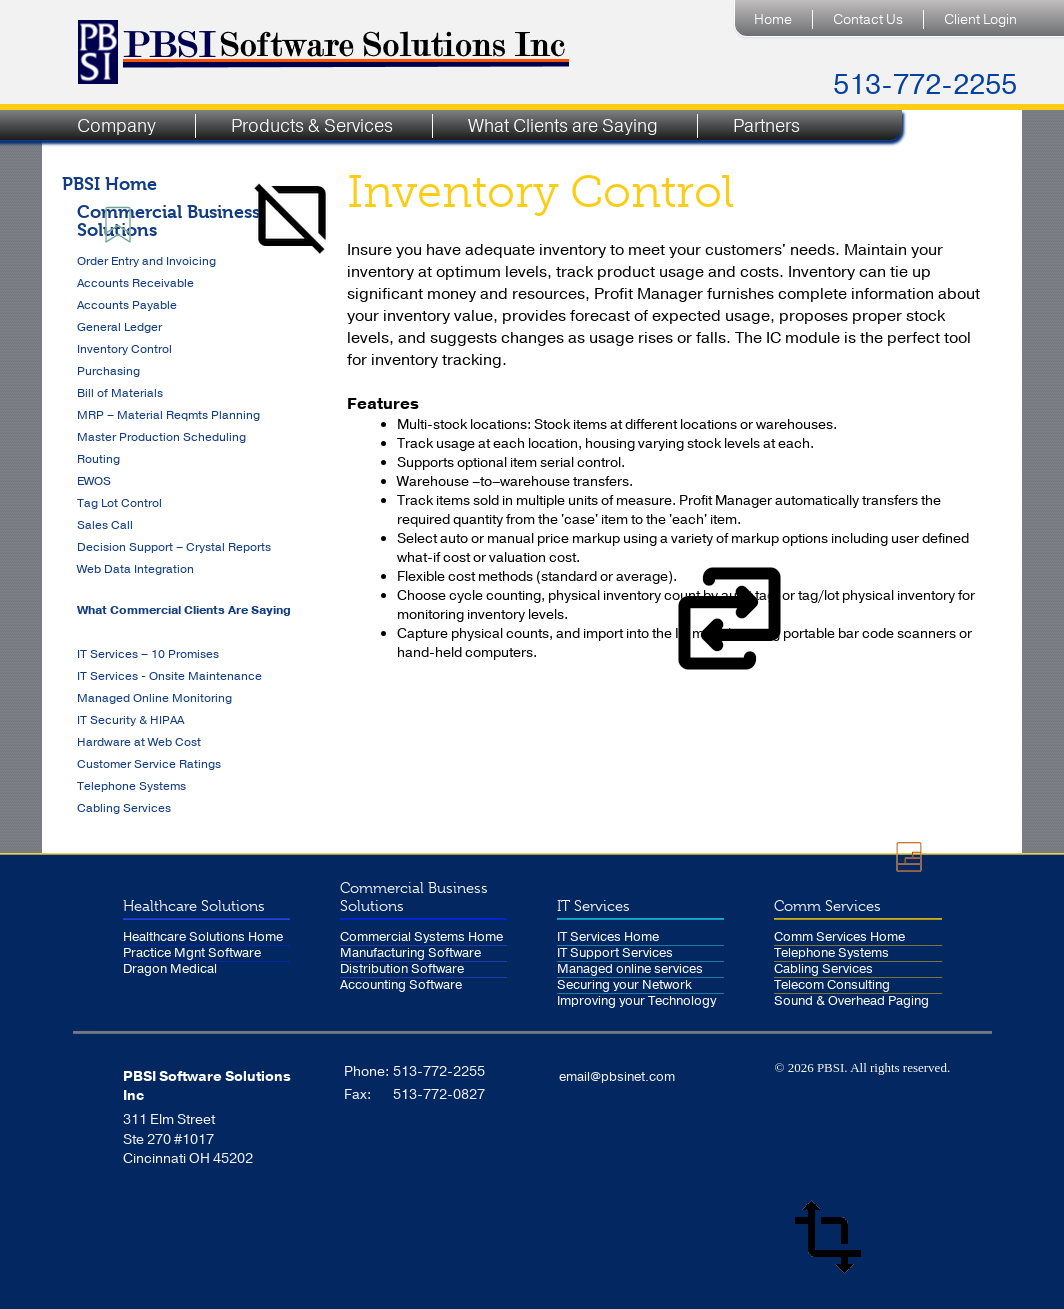  I want to click on indicates browser not supported for this feature, so click(292, 216).